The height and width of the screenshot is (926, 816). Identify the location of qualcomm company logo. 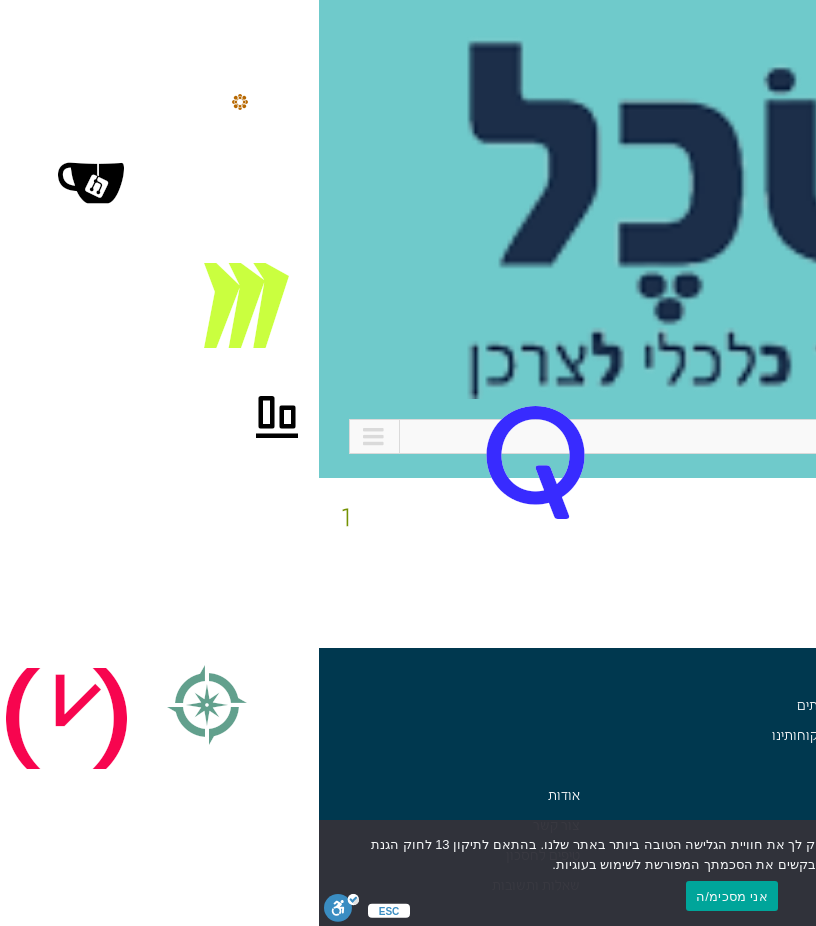
(535, 462).